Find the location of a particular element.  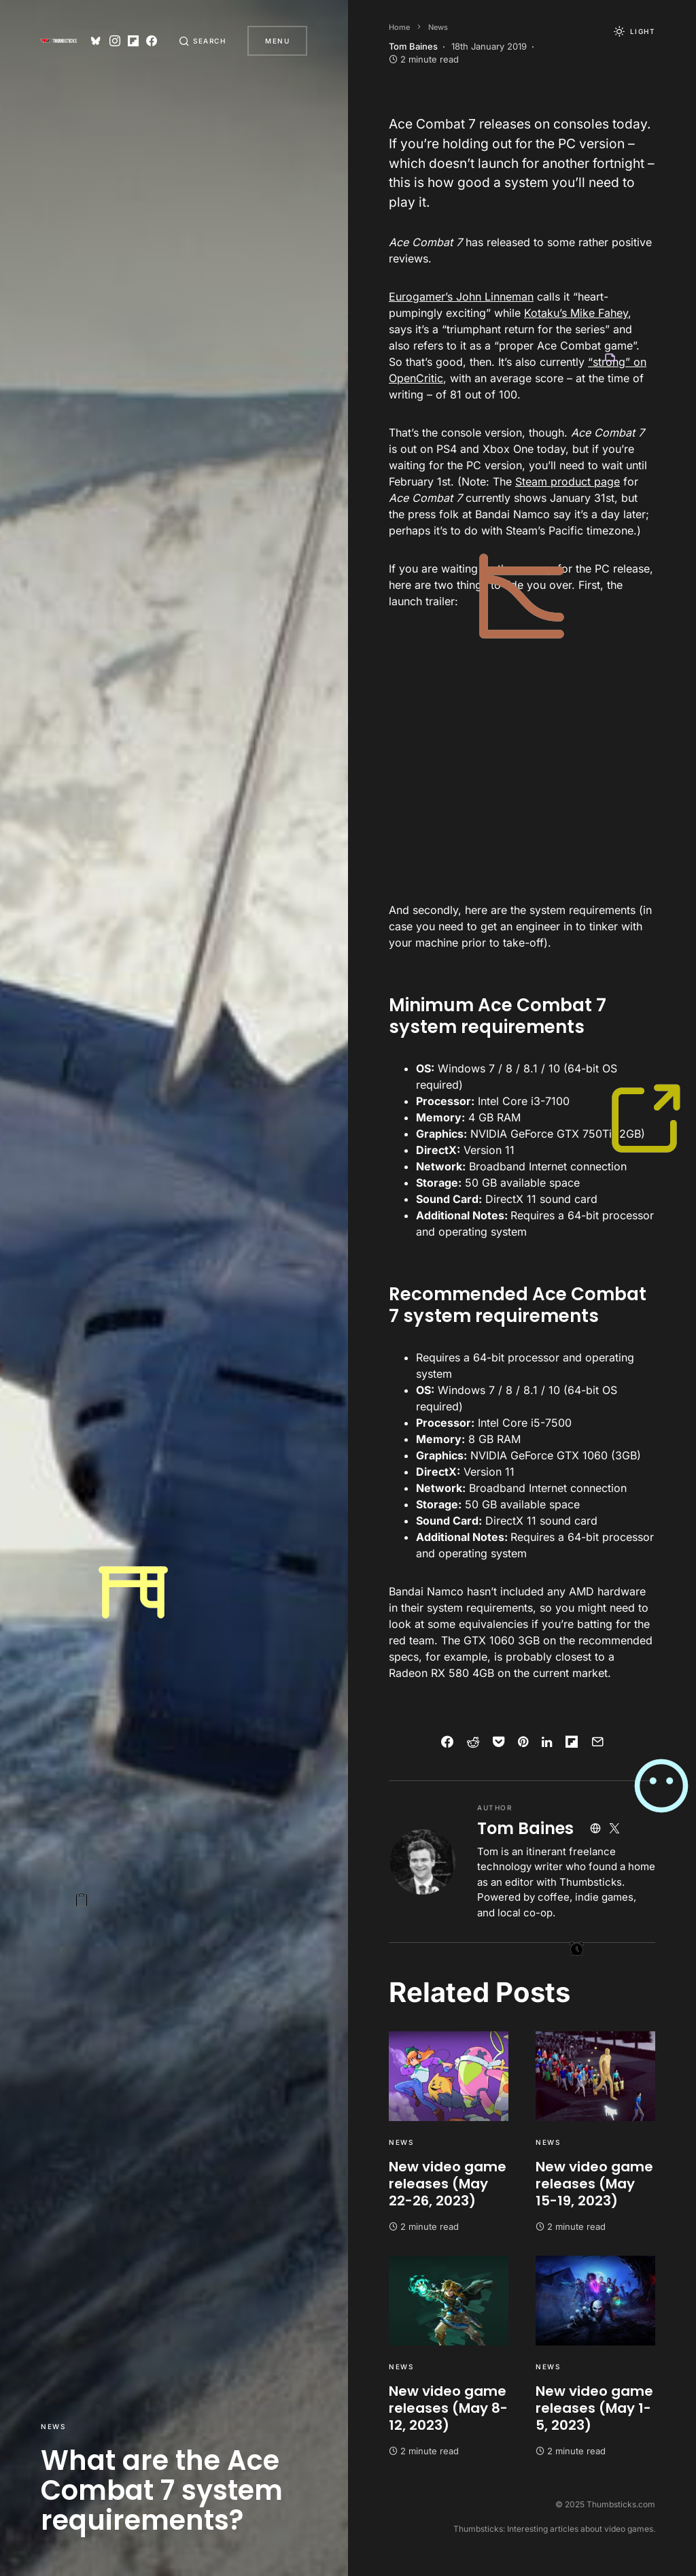

view sankey diagram or flow chart is located at coordinates (521, 596).